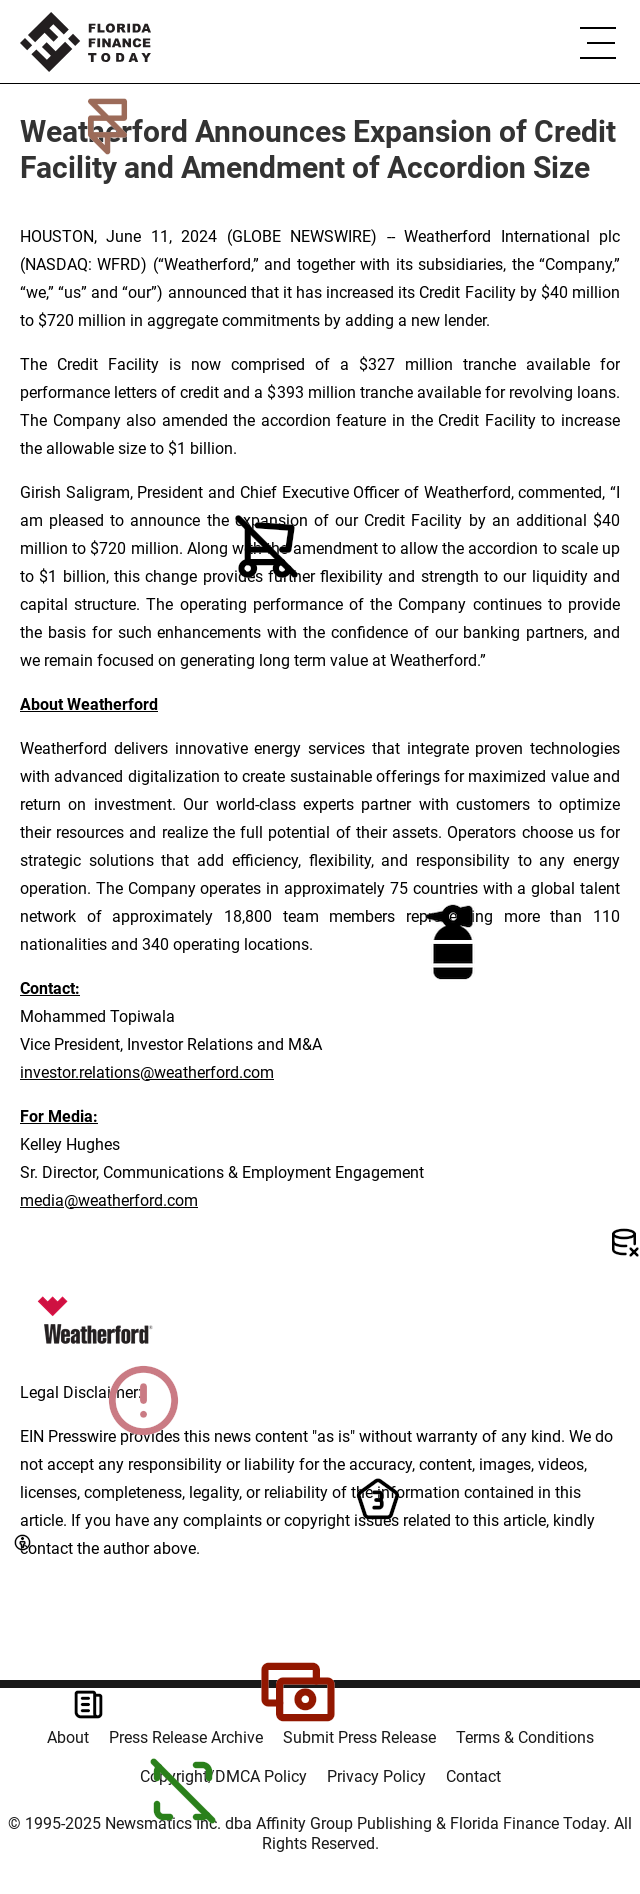 This screenshot has height=1894, width=640. Describe the element at coordinates (107, 126) in the screenshot. I see `open Framer design tool` at that location.